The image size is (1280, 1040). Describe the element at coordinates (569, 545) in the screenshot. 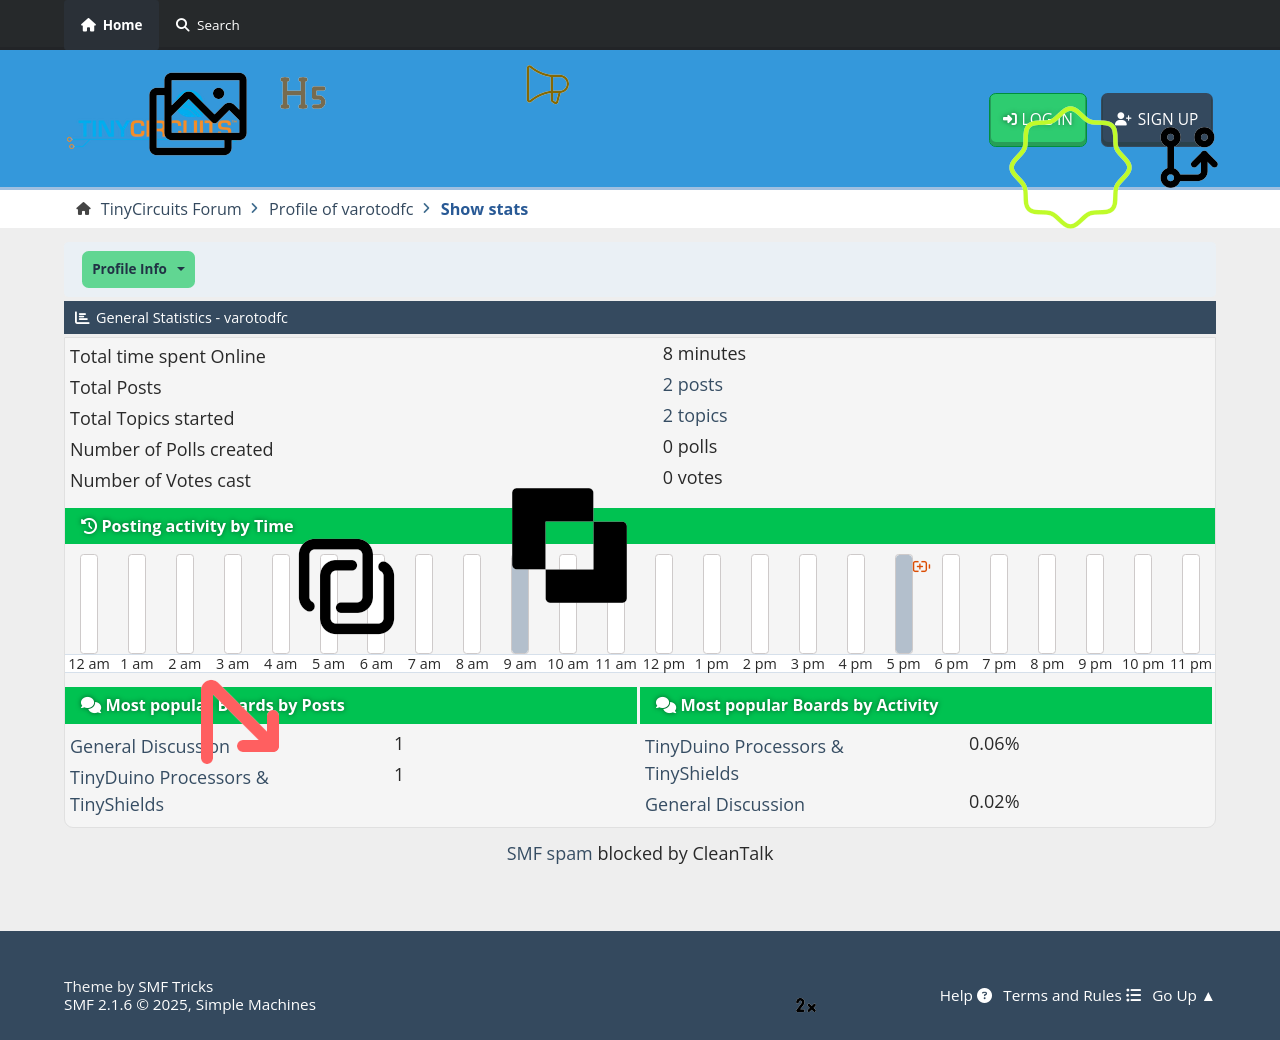

I see `exclude overlapping areas in a selection` at that location.